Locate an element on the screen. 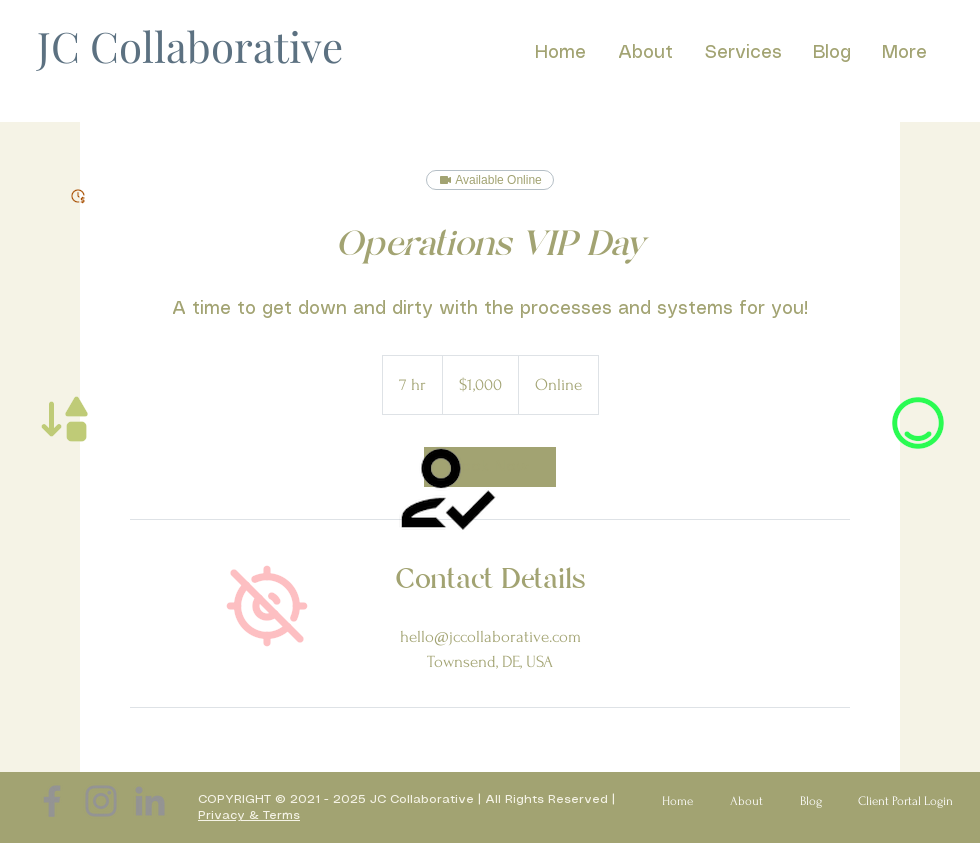  indicates a verified or registered user is located at coordinates (446, 488).